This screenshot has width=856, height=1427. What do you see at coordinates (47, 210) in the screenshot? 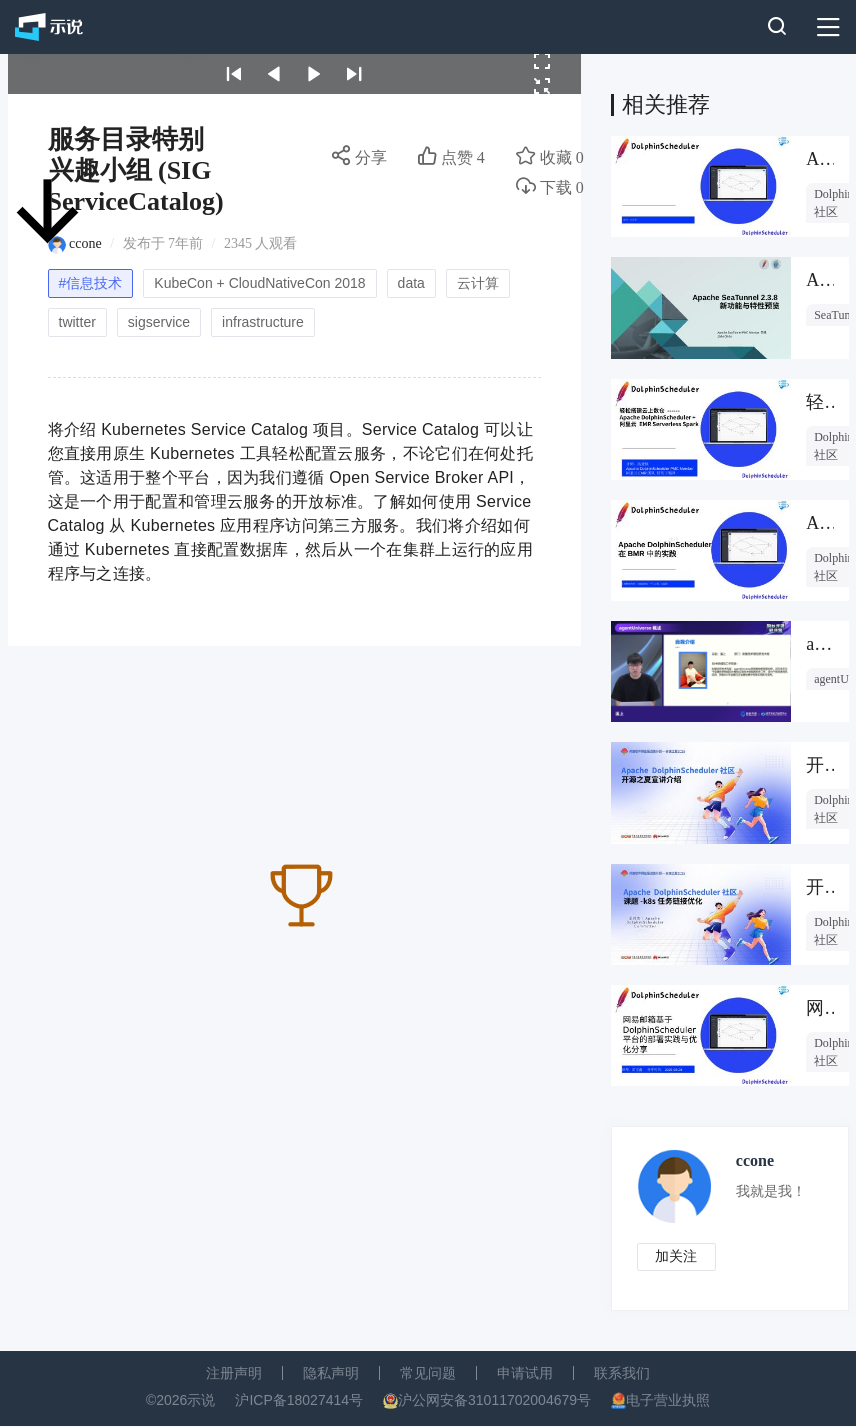
I see `scroll down or view more content` at bounding box center [47, 210].